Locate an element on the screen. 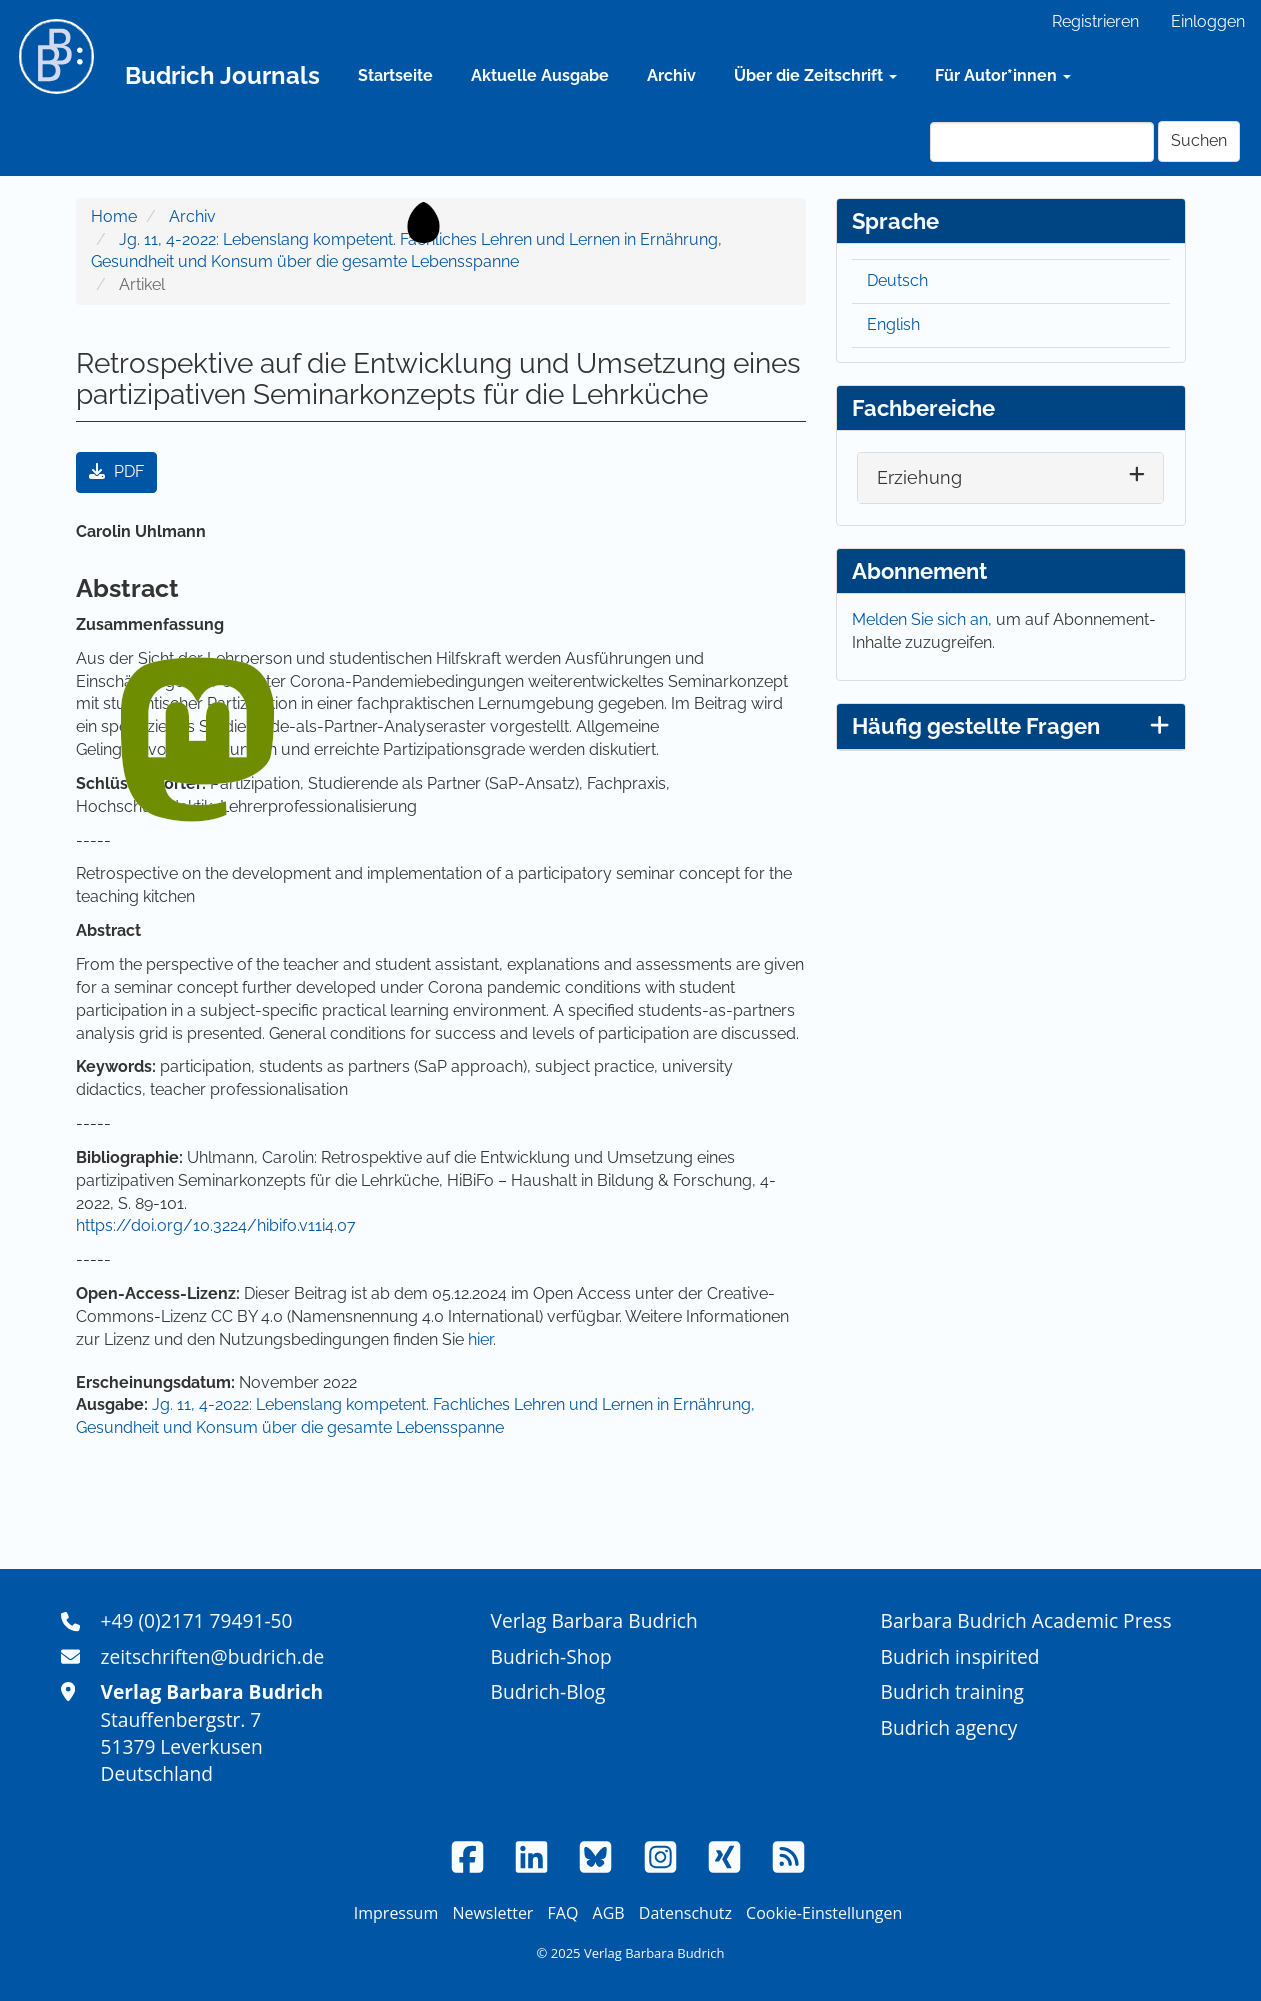  indicates egg or egg-related content is located at coordinates (423, 222).